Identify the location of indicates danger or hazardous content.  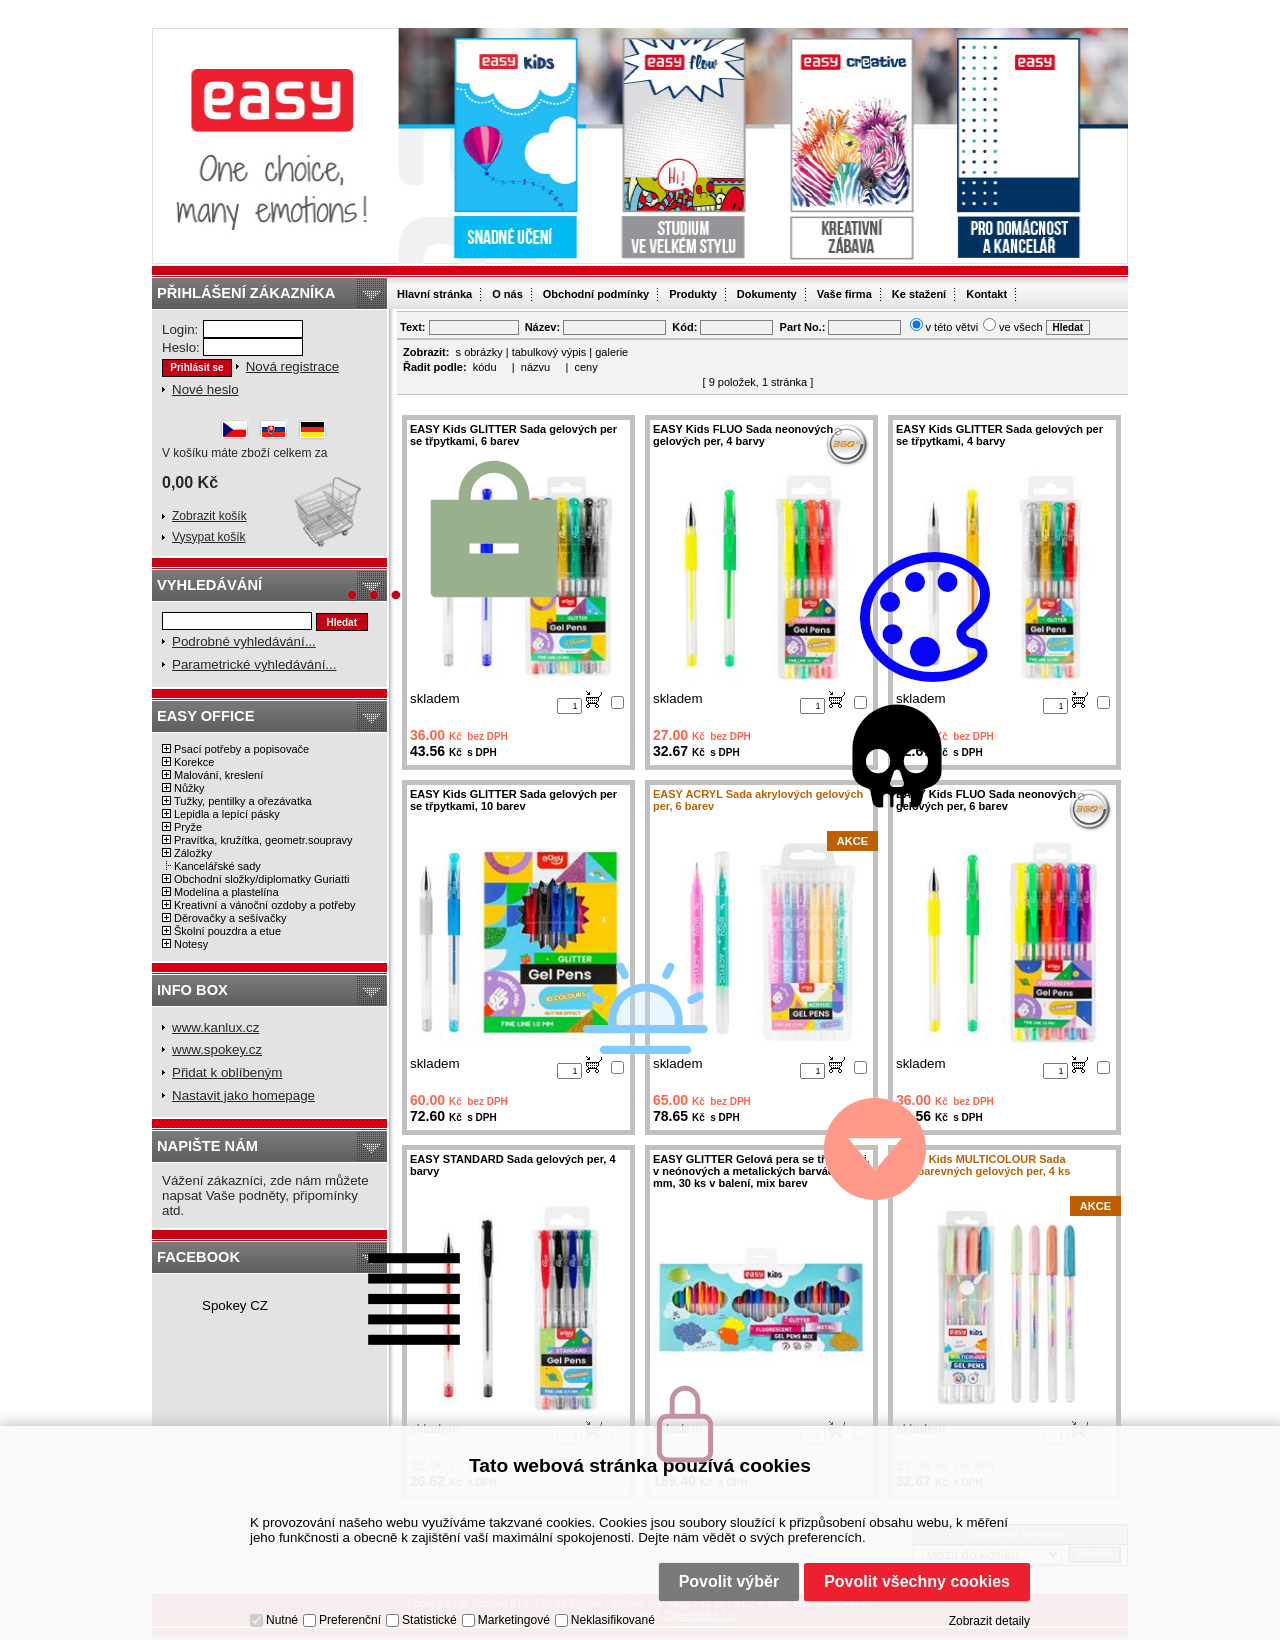
(897, 756).